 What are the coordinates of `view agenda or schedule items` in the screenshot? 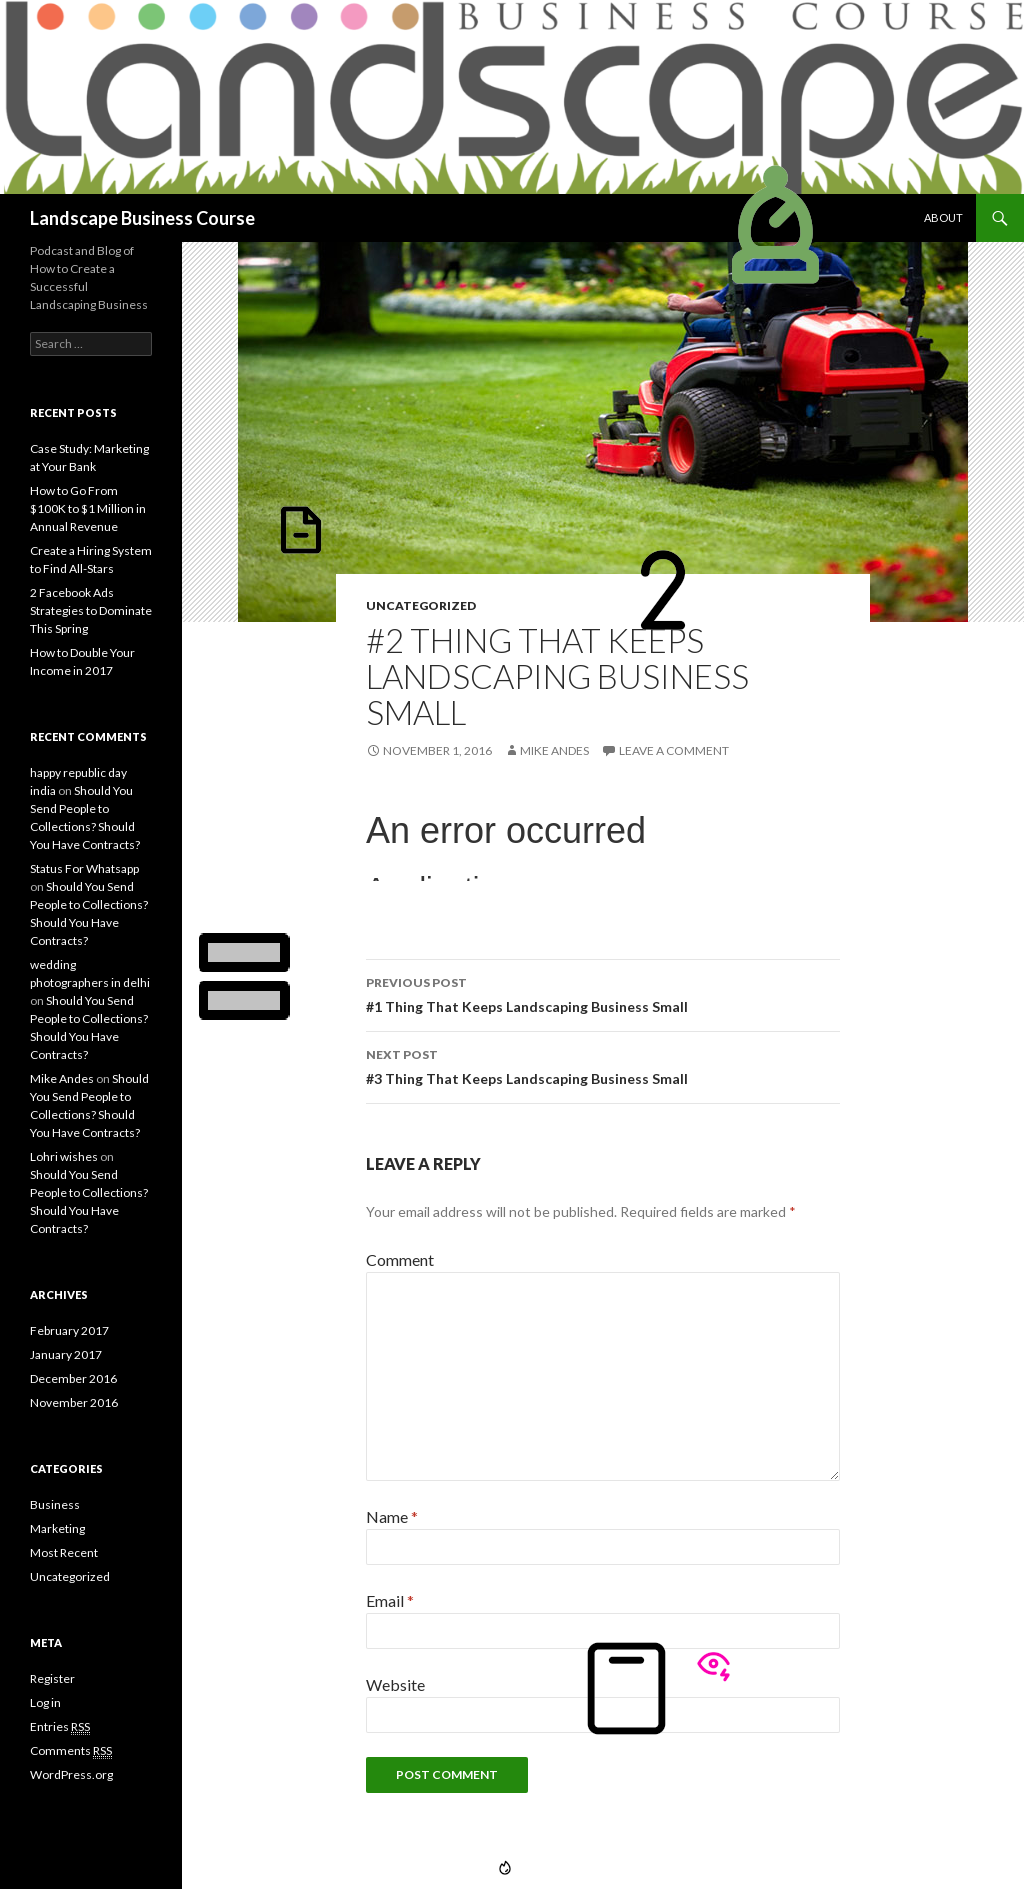 It's located at (246, 976).